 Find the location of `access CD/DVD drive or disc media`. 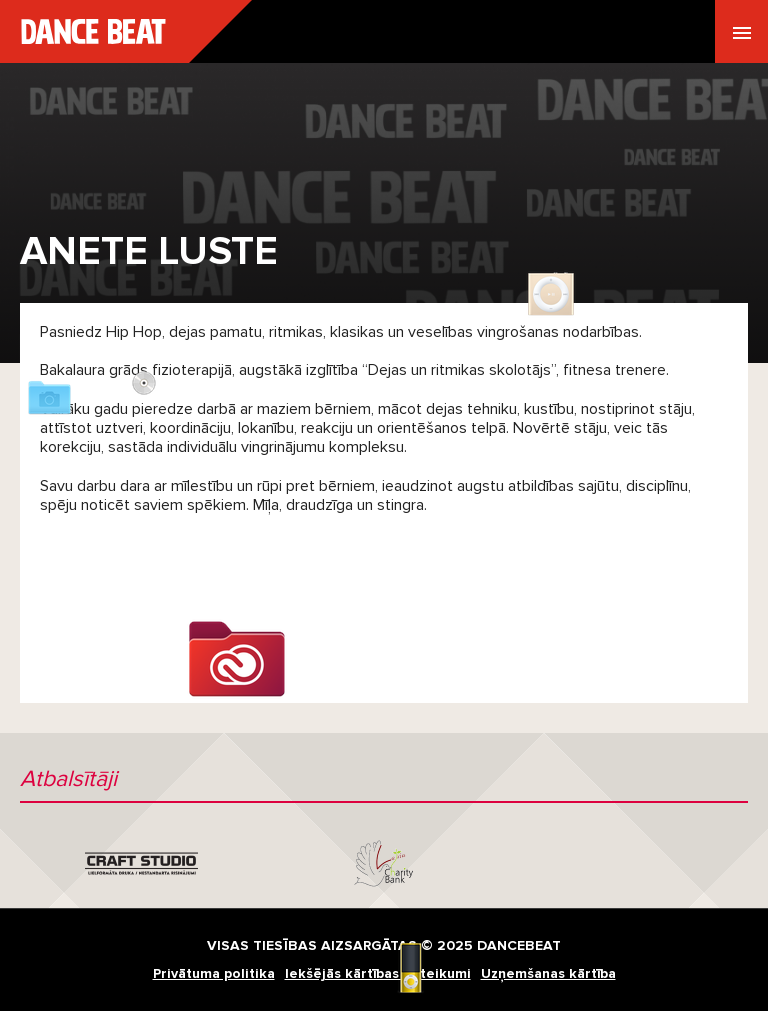

access CD/DVD drive or disc media is located at coordinates (144, 383).